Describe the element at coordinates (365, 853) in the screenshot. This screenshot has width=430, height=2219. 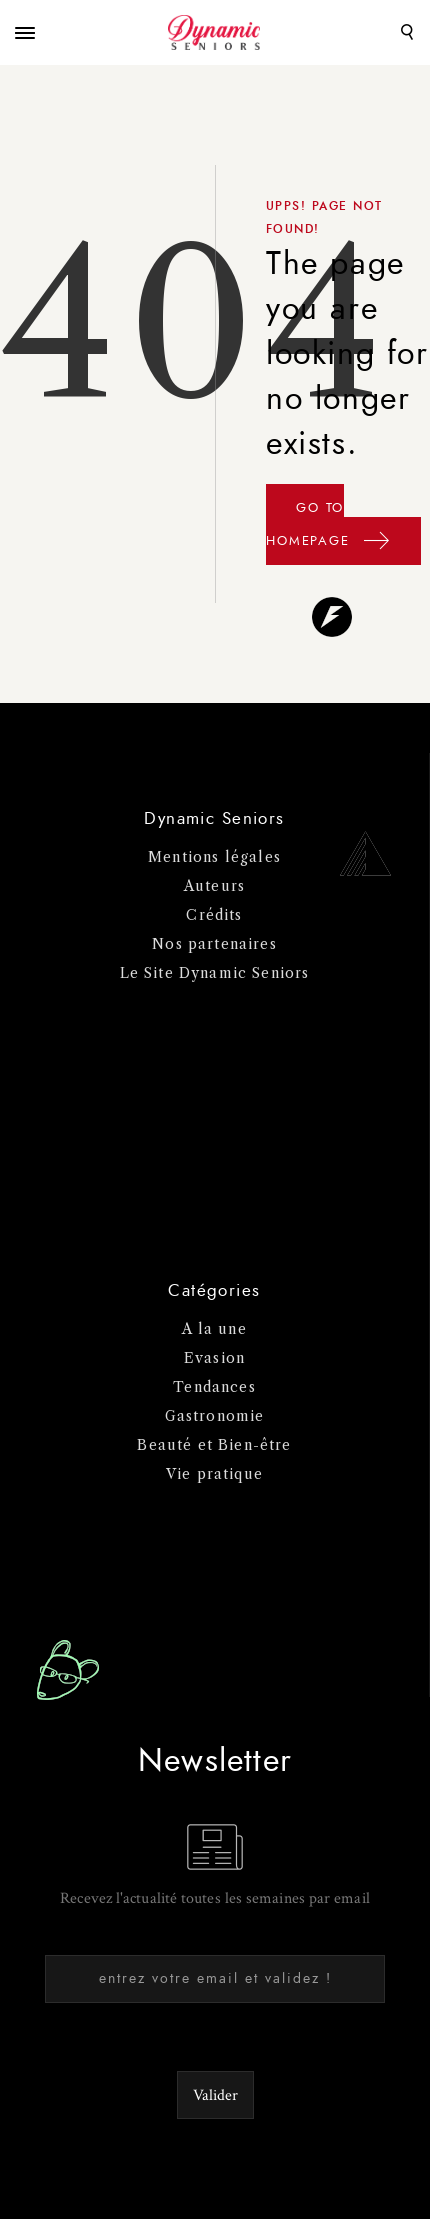
I see `exoscale cloud services logo` at that location.